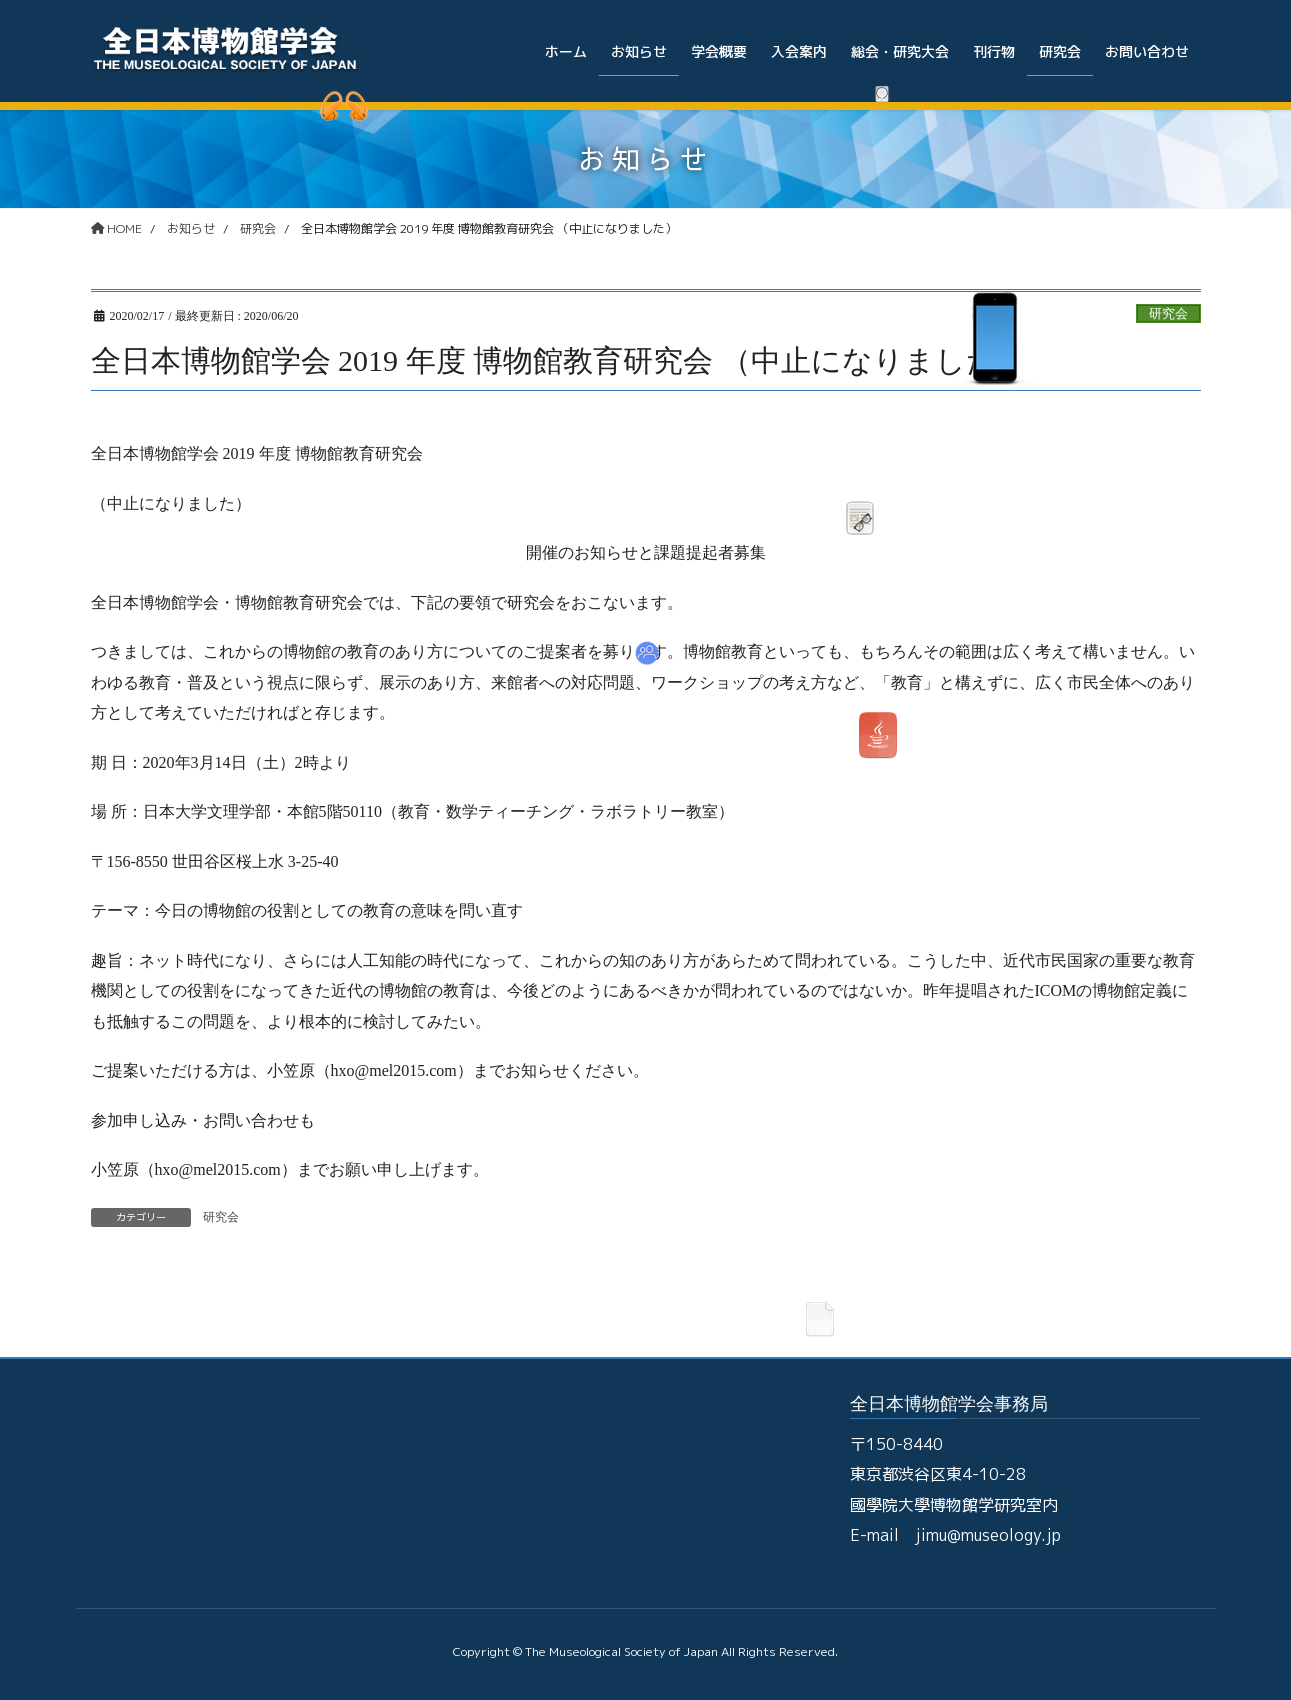 The height and width of the screenshot is (1700, 1291). What do you see at coordinates (344, 108) in the screenshot?
I see `connect wireless earbuds via bluetooth` at bounding box center [344, 108].